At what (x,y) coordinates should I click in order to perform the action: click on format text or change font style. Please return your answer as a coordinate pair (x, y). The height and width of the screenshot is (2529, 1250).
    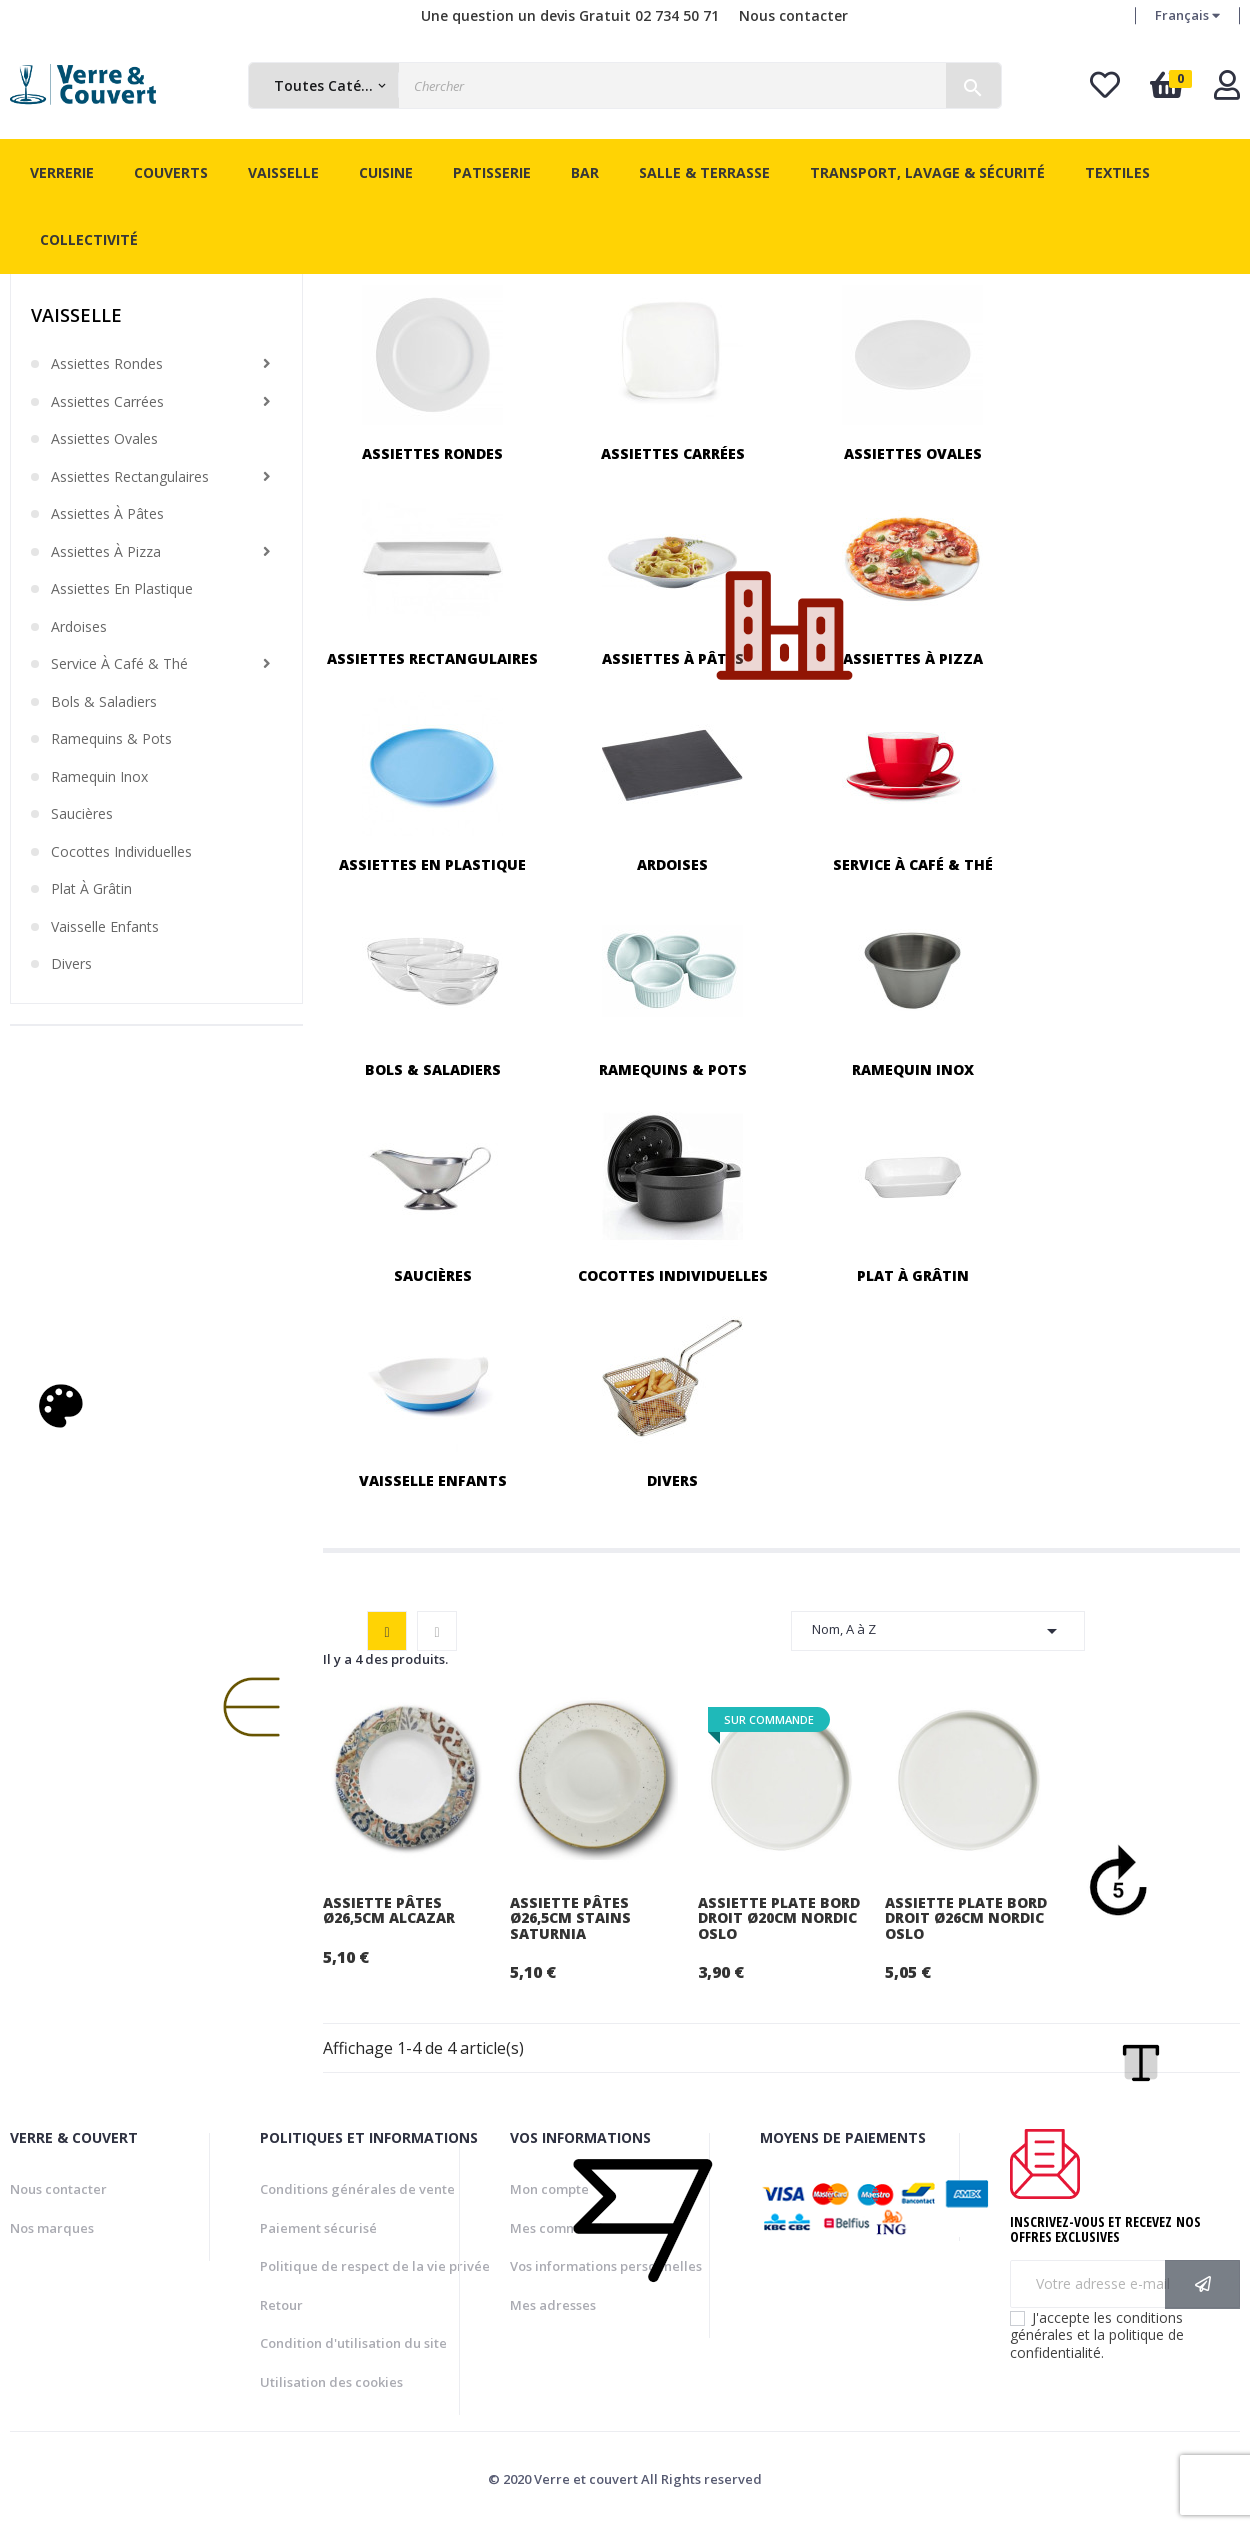
    Looking at the image, I should click on (1141, 2063).